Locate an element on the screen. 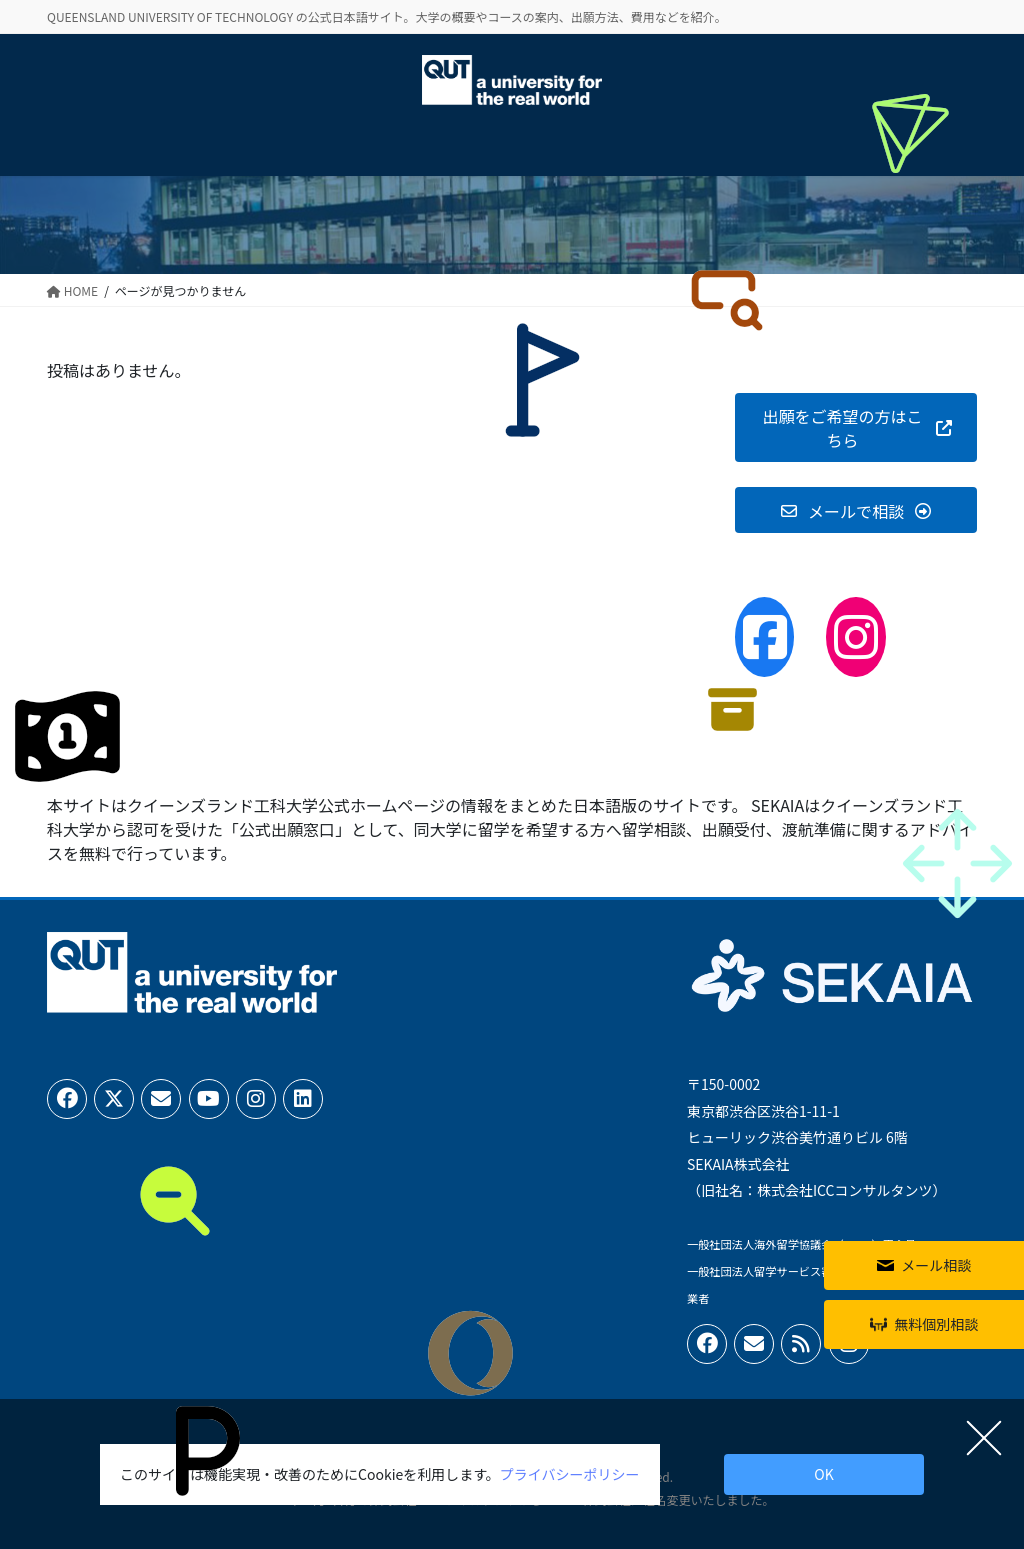 This screenshot has height=1549, width=1024. indicates parking availability or location is located at coordinates (208, 1451).